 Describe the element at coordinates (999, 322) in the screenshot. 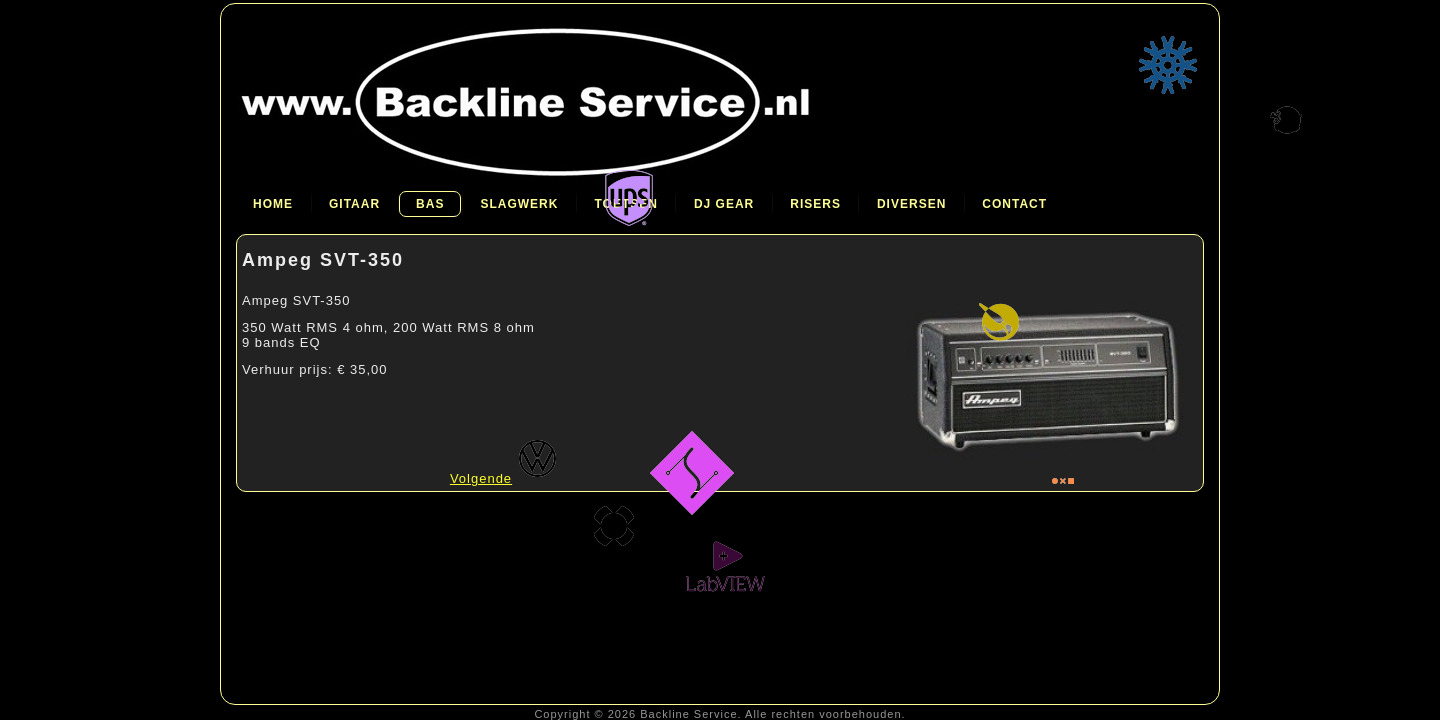

I see `open krita digital painting application` at that location.